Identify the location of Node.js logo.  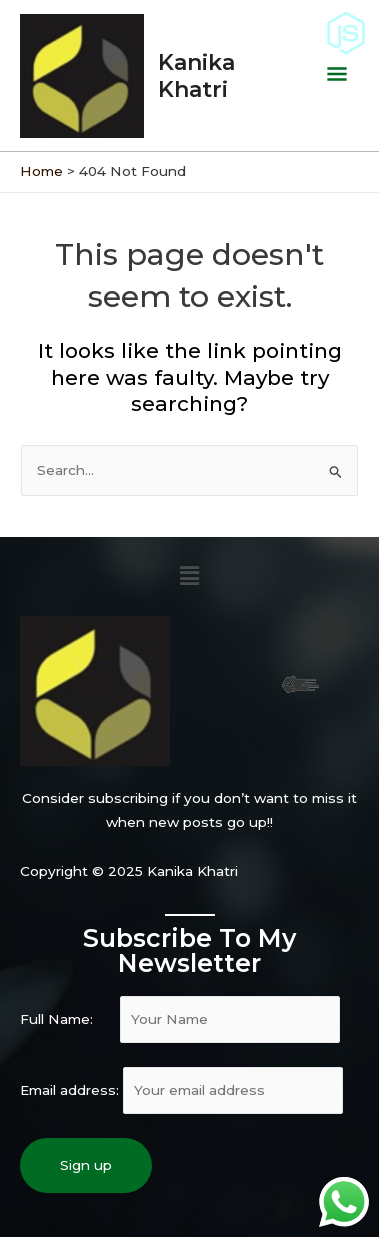
(346, 33).